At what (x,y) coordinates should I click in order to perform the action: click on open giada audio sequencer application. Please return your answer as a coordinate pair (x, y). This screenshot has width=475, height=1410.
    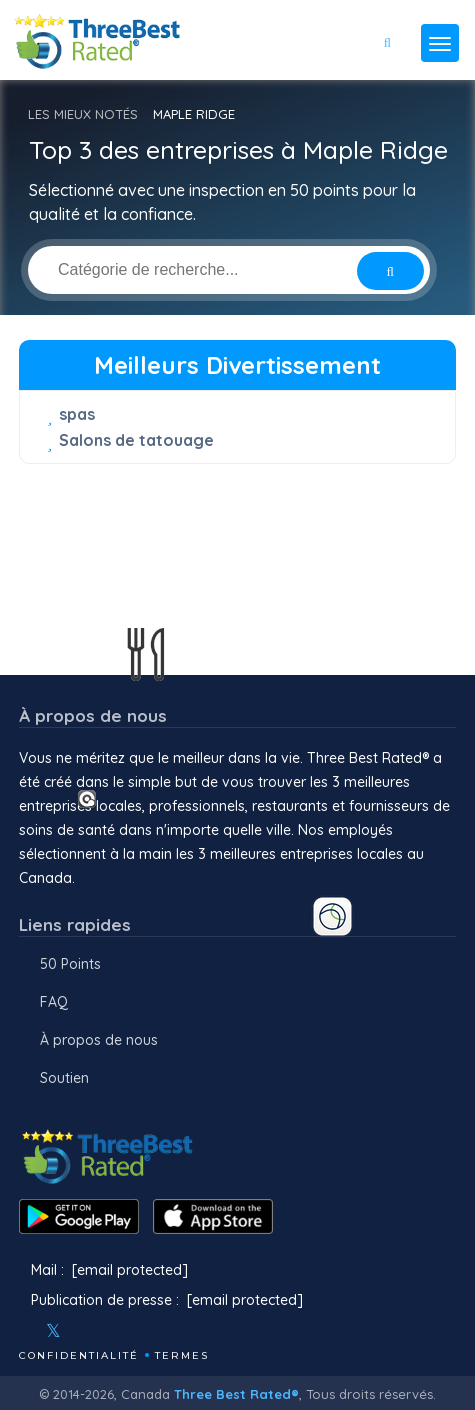
    Looking at the image, I should click on (87, 799).